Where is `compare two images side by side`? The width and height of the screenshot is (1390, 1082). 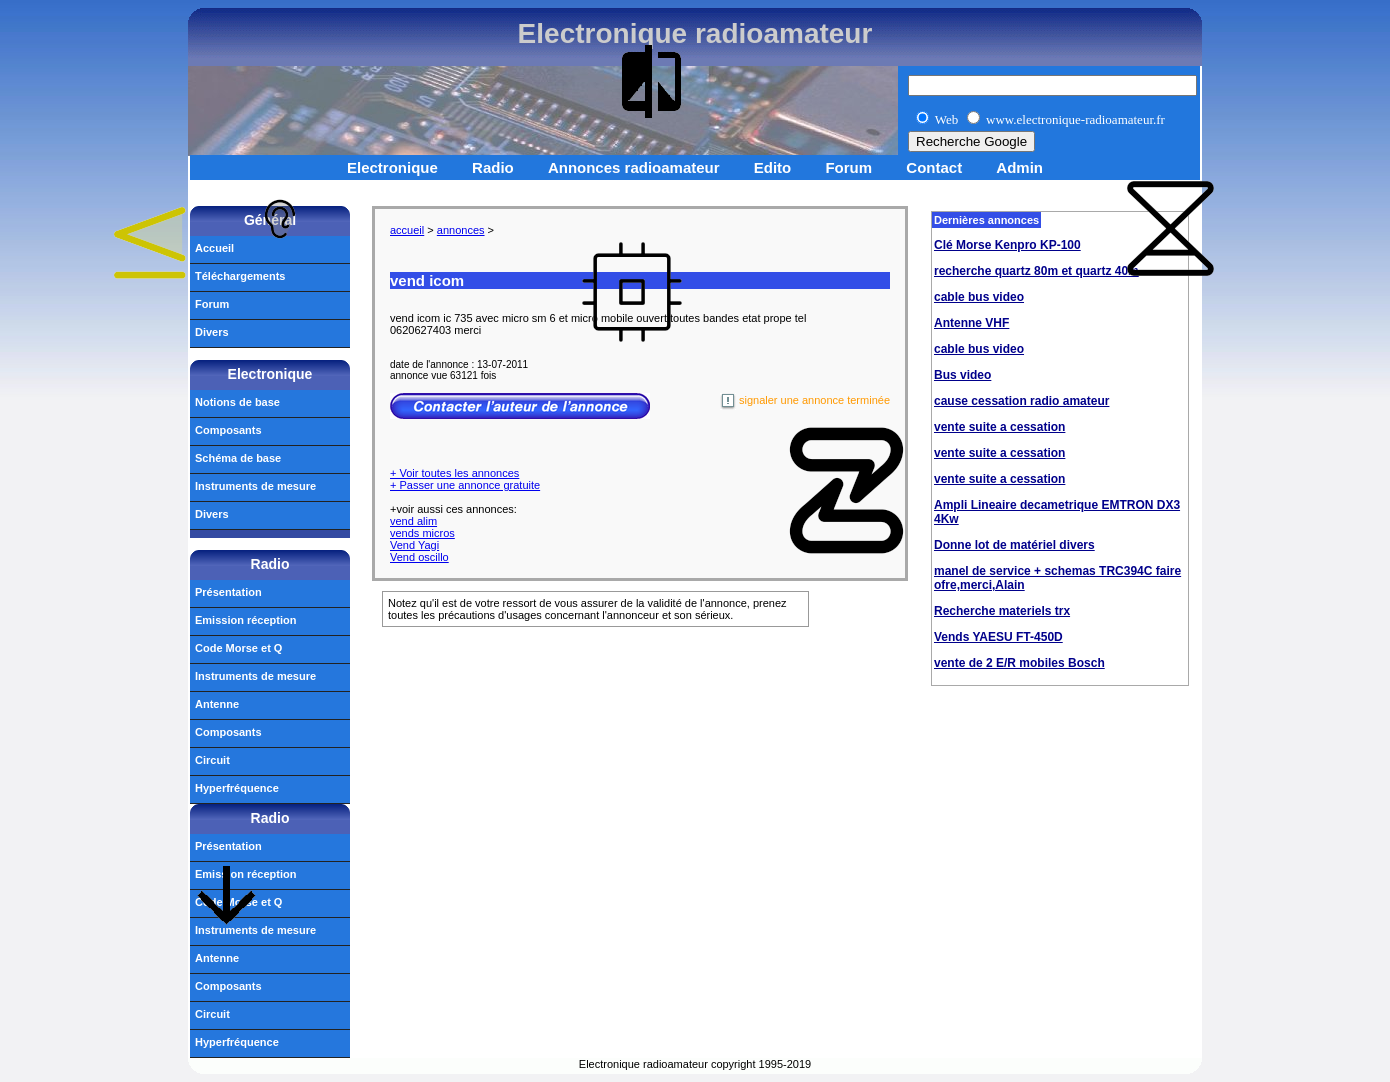 compare two images side by side is located at coordinates (651, 81).